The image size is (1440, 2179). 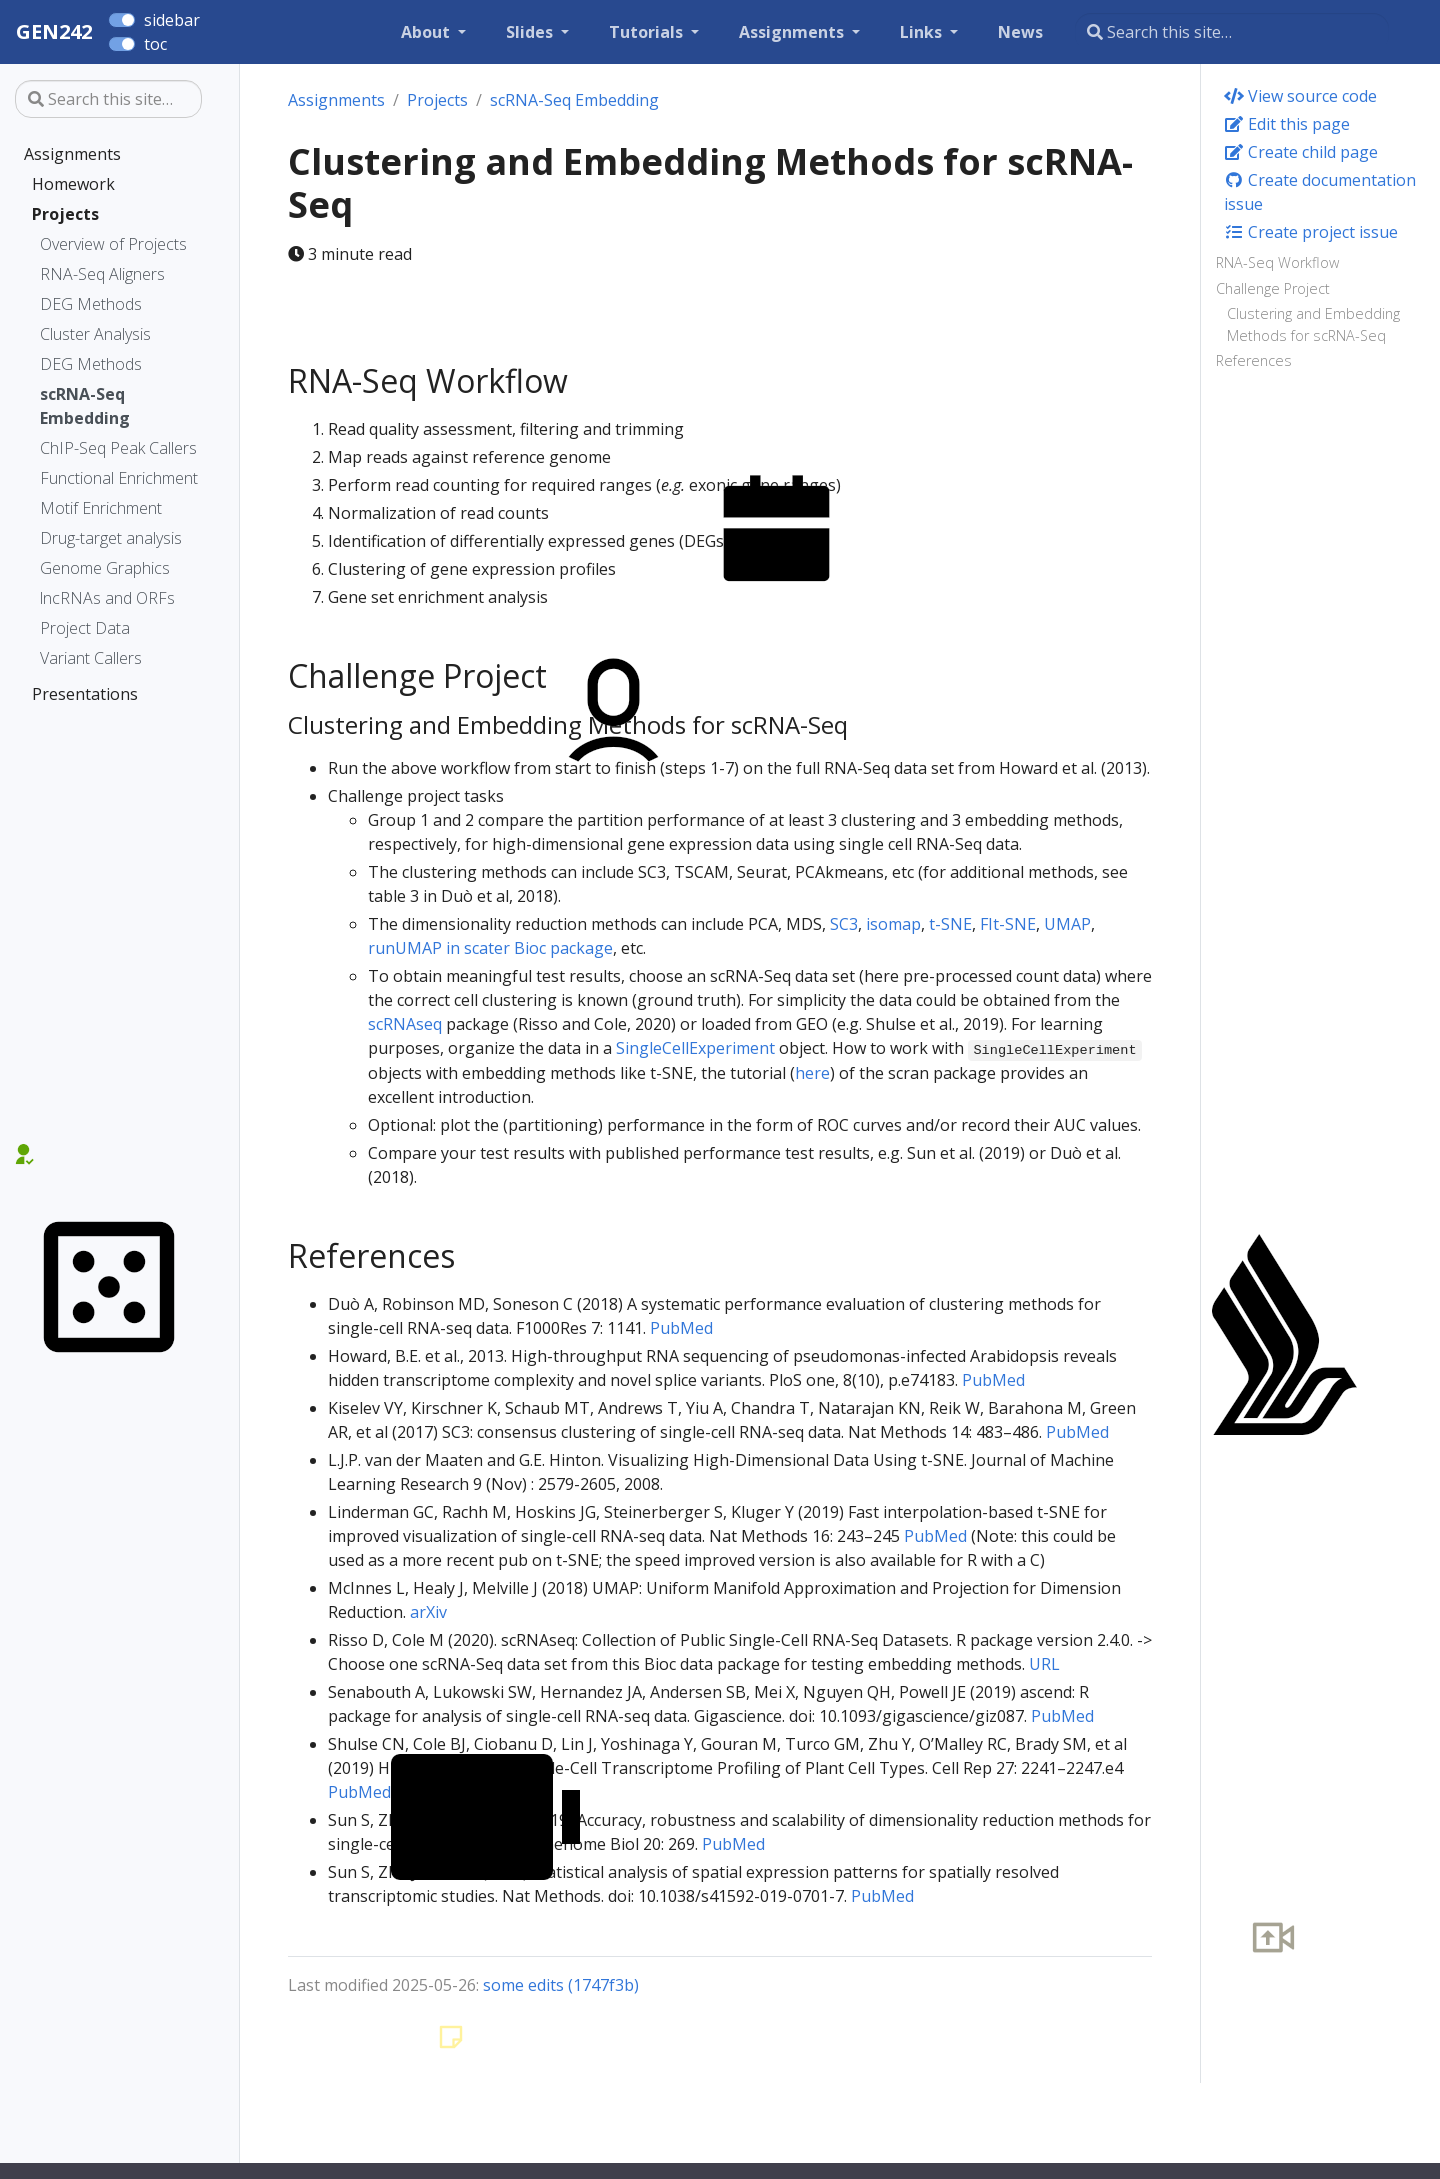 What do you see at coordinates (776, 533) in the screenshot?
I see `open calendar` at bounding box center [776, 533].